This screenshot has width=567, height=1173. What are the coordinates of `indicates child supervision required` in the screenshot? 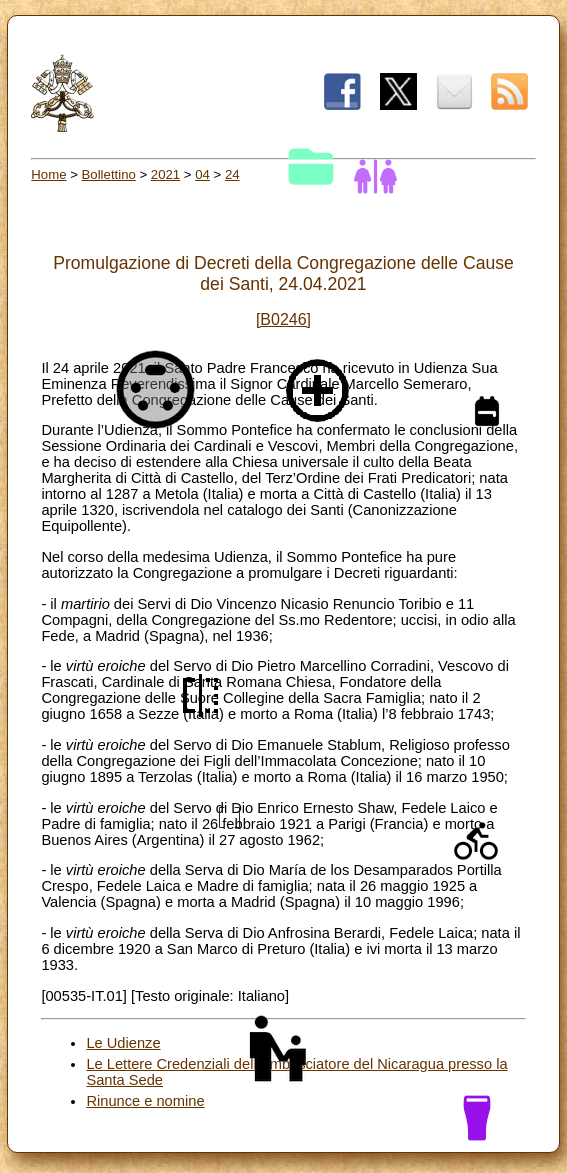 It's located at (279, 1048).